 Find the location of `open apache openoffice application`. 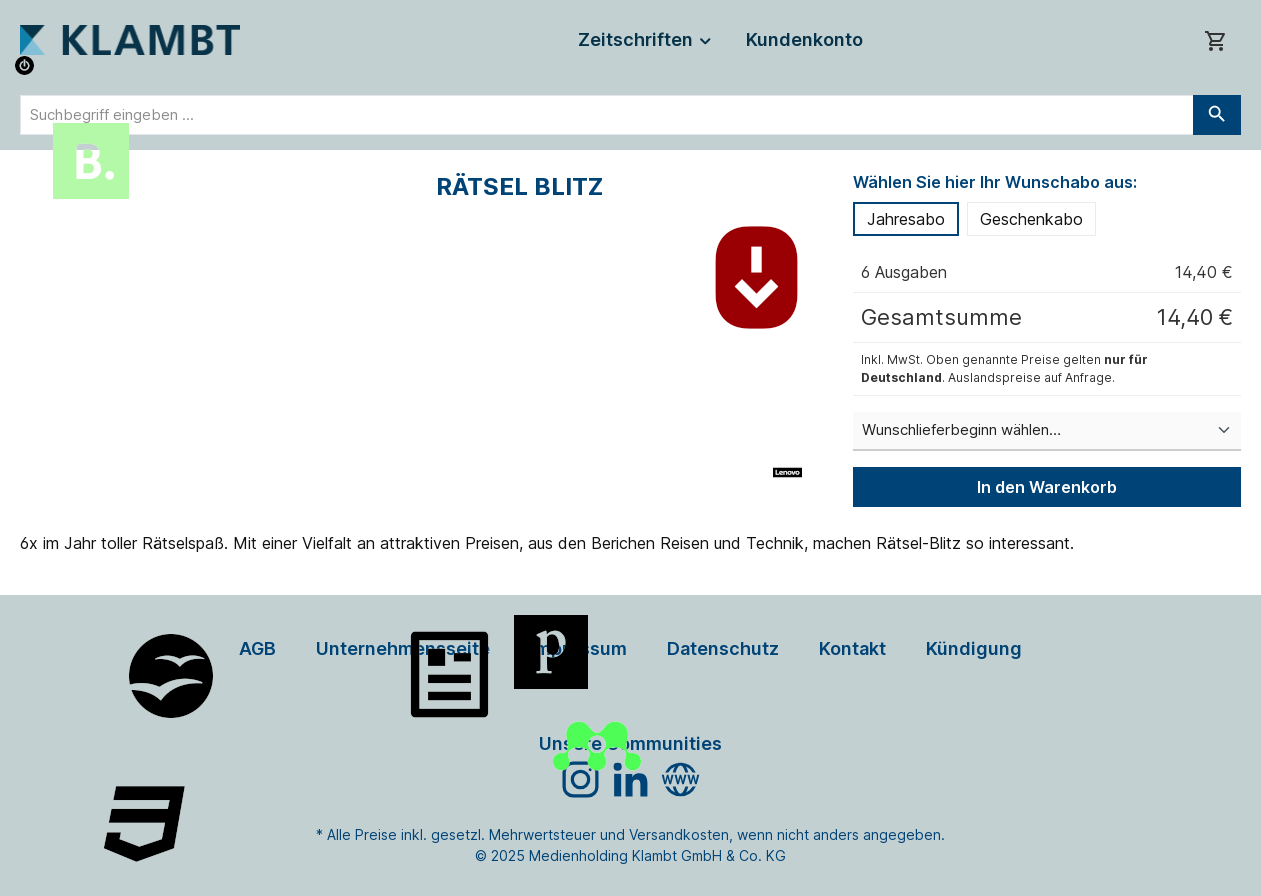

open apache openoffice application is located at coordinates (171, 676).